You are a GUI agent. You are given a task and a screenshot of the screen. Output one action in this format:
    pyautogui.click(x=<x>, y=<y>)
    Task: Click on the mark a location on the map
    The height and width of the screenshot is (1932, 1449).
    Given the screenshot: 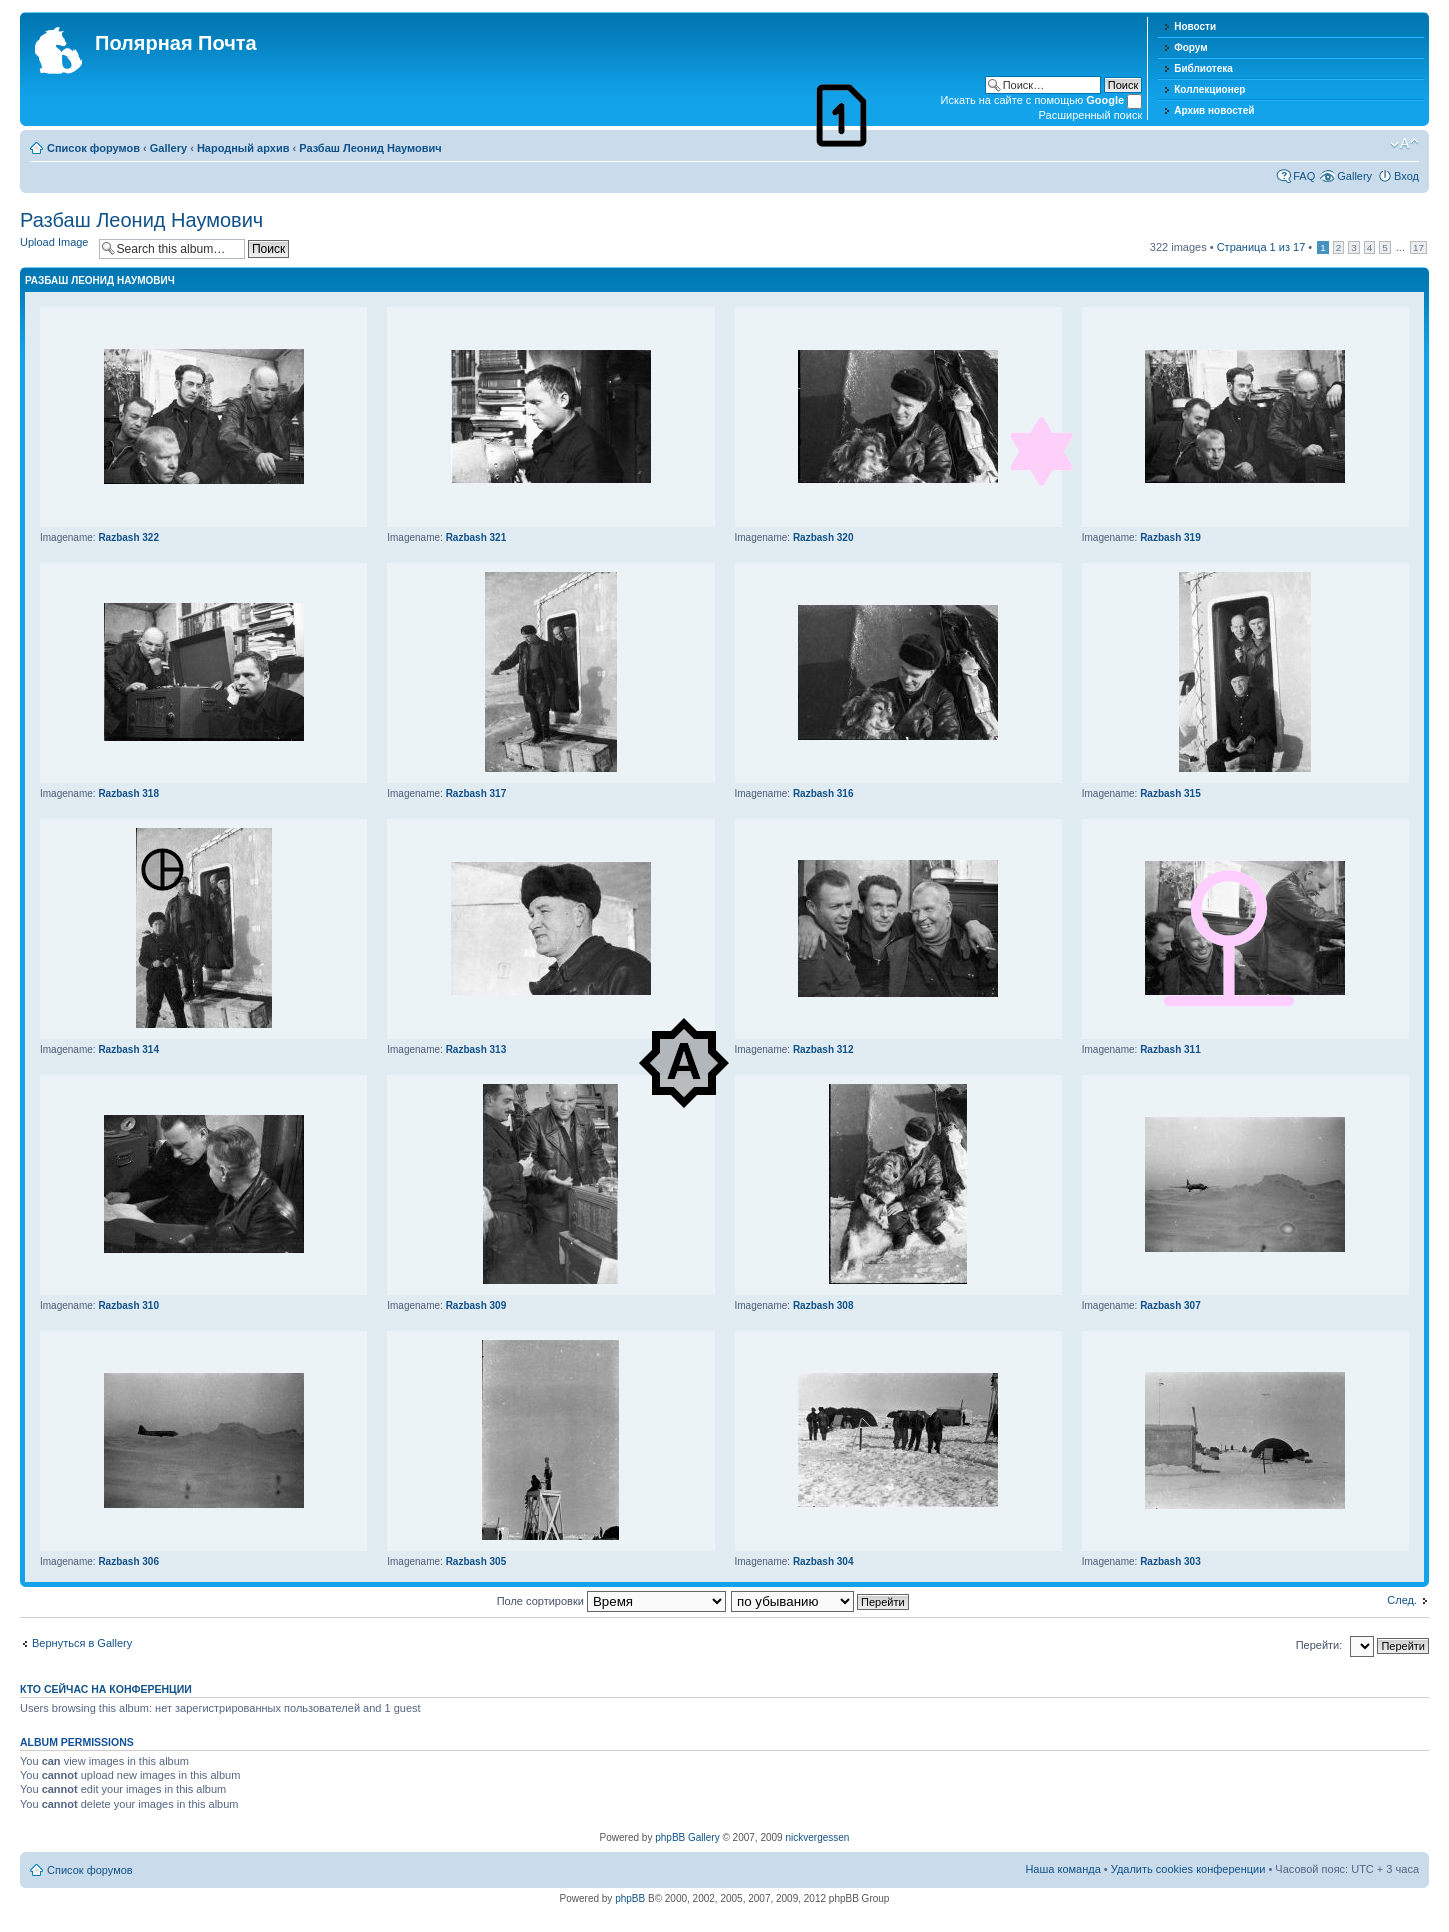 What is the action you would take?
    pyautogui.click(x=1229, y=941)
    